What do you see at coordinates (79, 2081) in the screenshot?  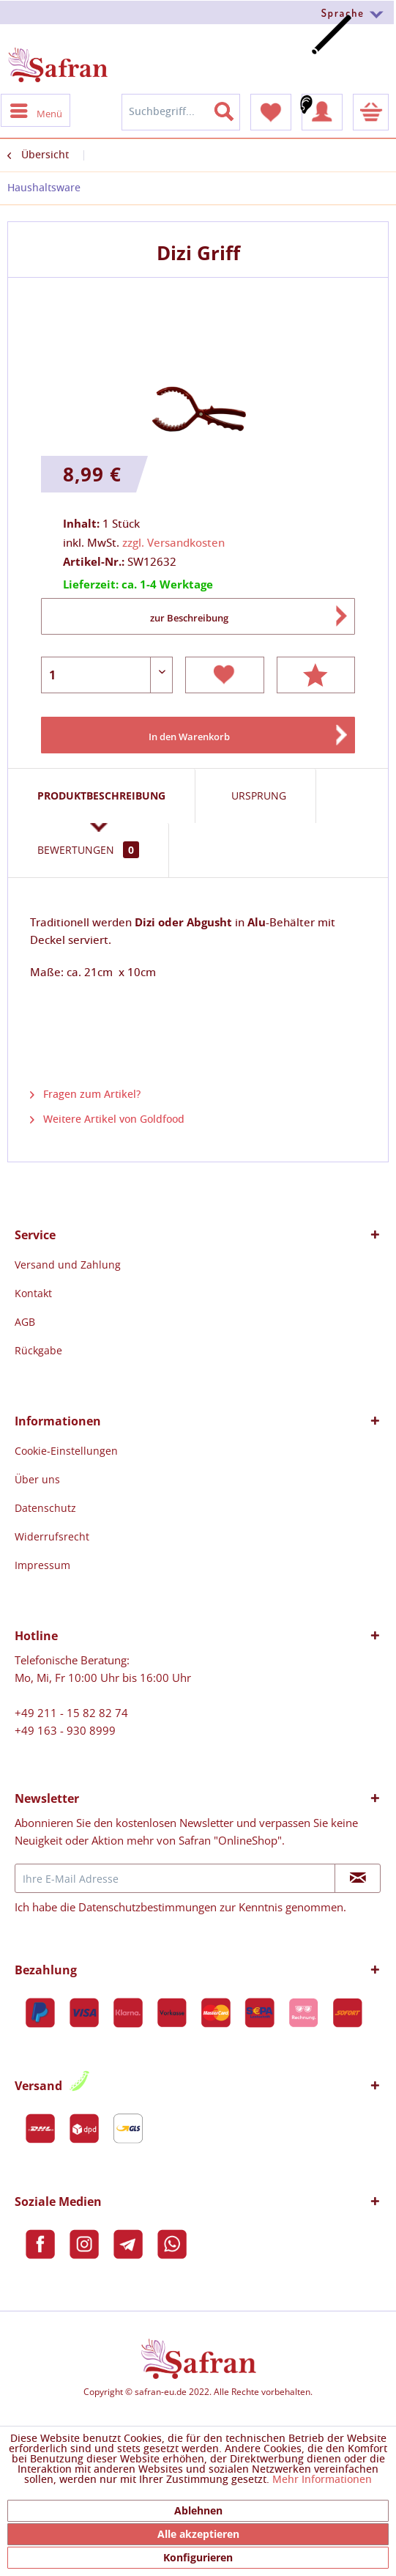 I see `select peas as an ingredient` at bounding box center [79, 2081].